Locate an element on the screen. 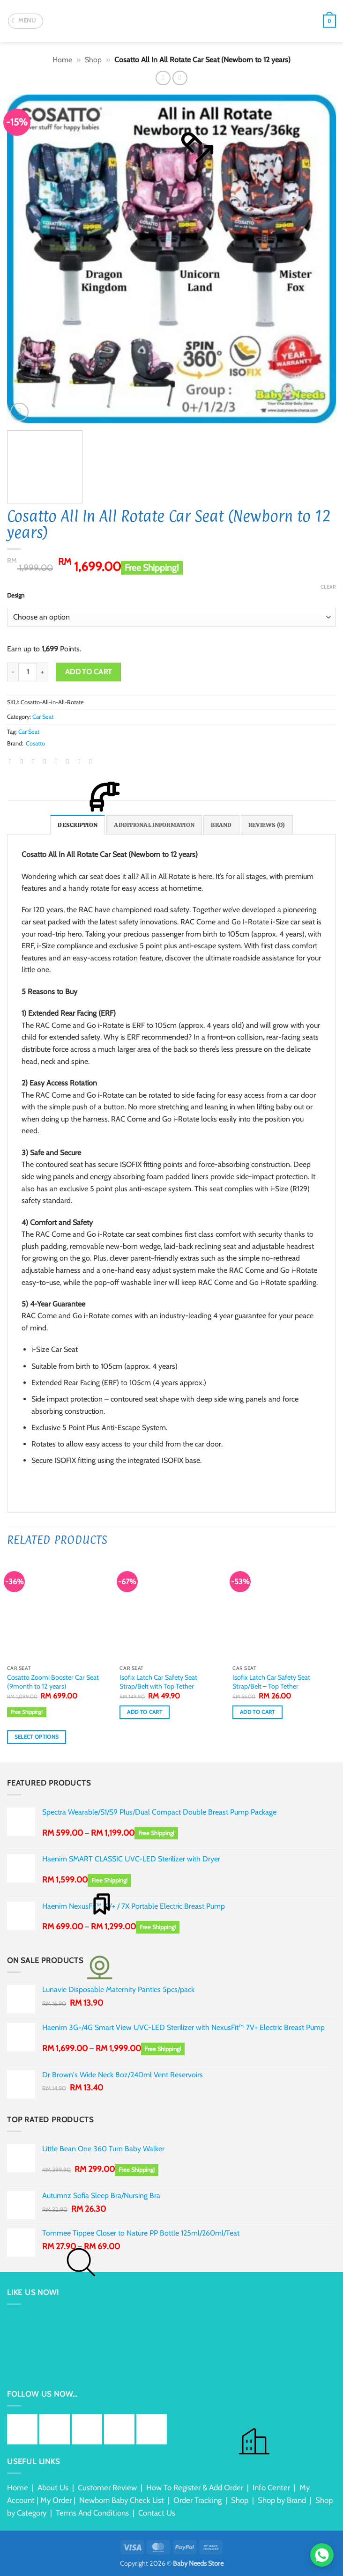  view all saved bookmarks is located at coordinates (102, 1904).